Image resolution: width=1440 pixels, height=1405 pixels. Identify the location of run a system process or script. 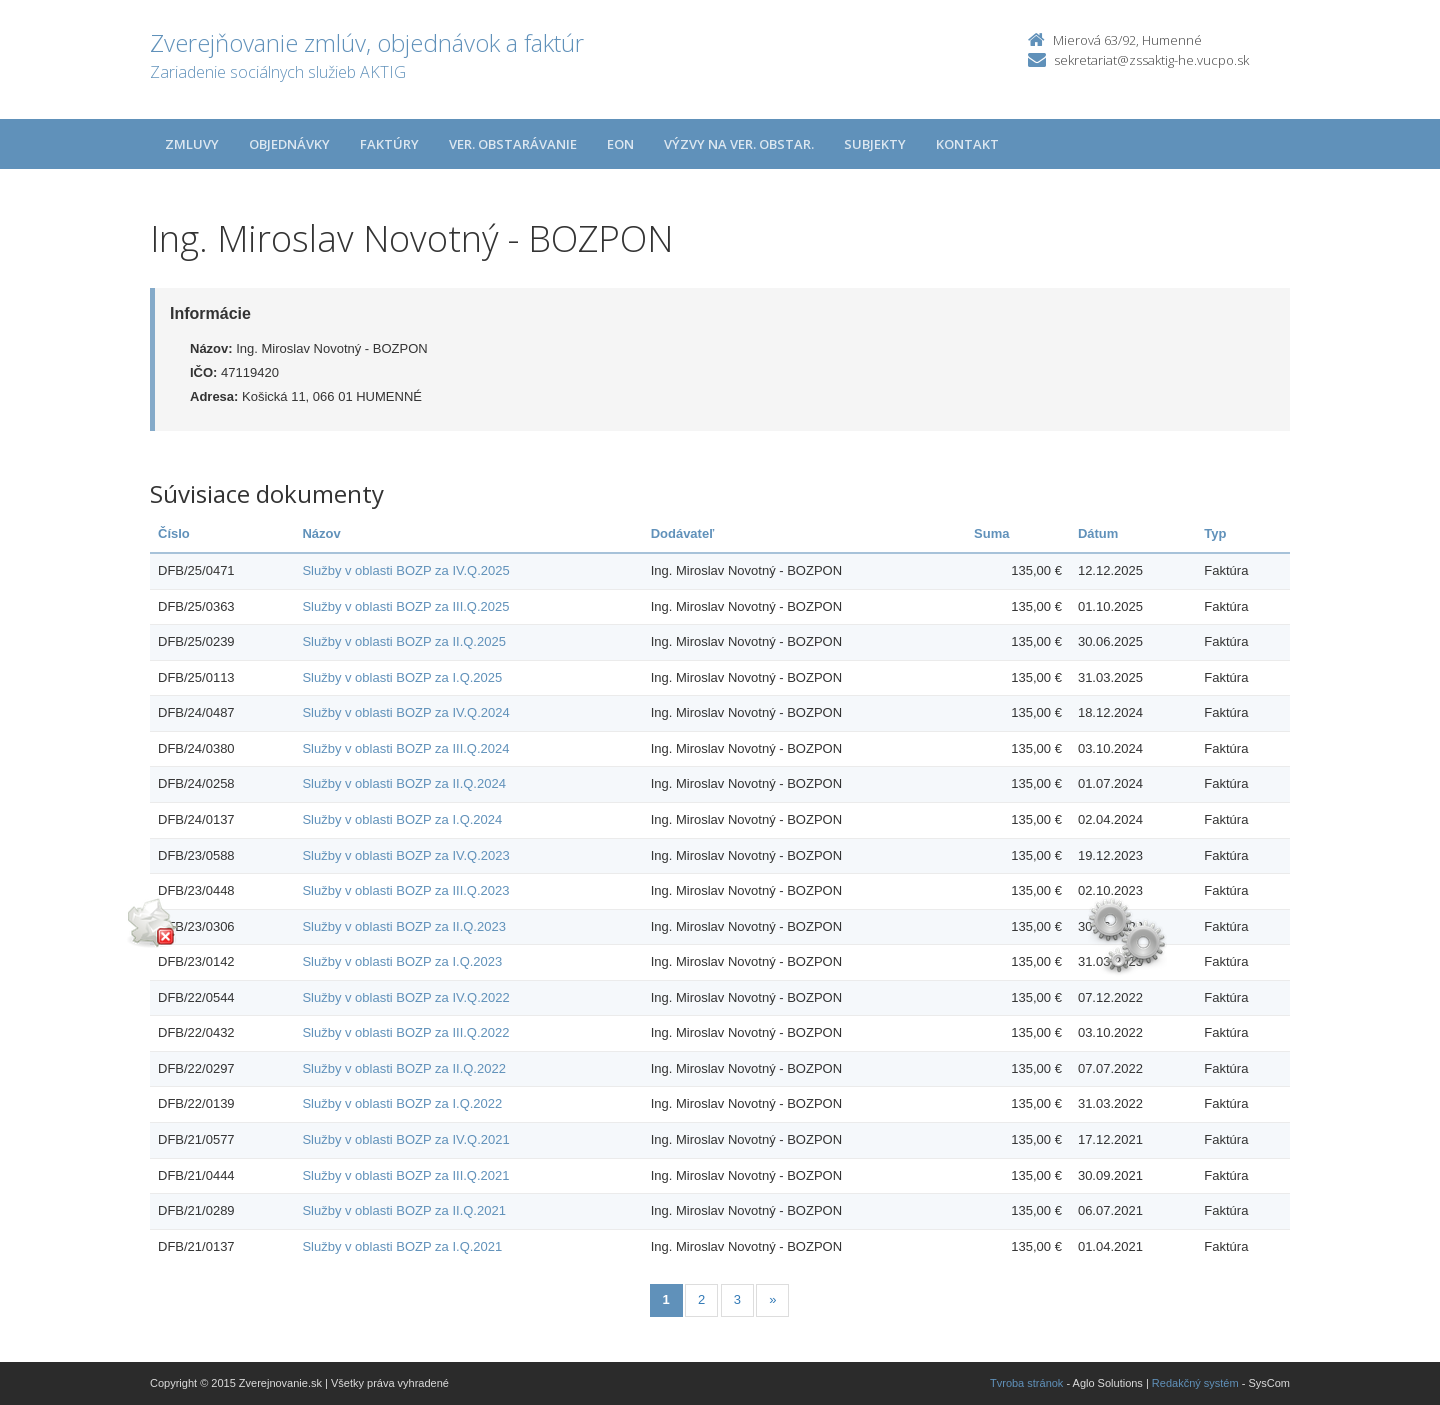
(1127, 937).